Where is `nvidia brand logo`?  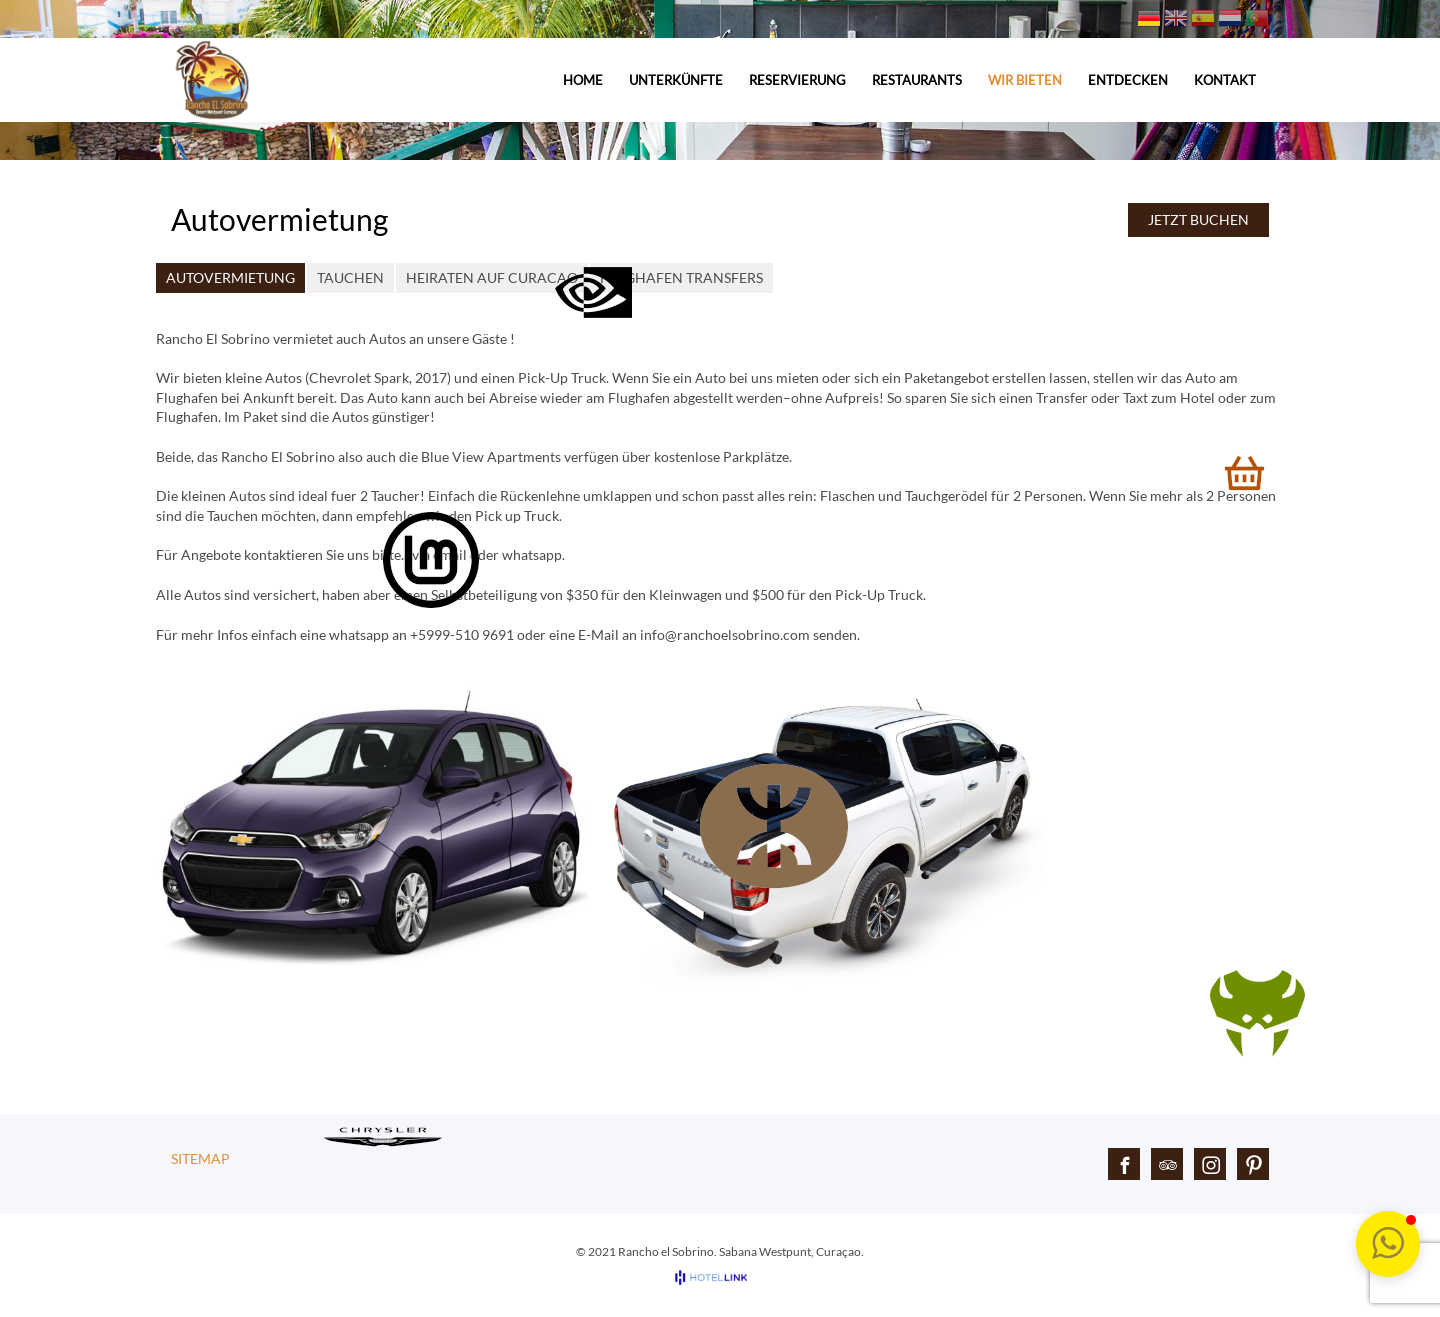 nvidia brand logo is located at coordinates (593, 292).